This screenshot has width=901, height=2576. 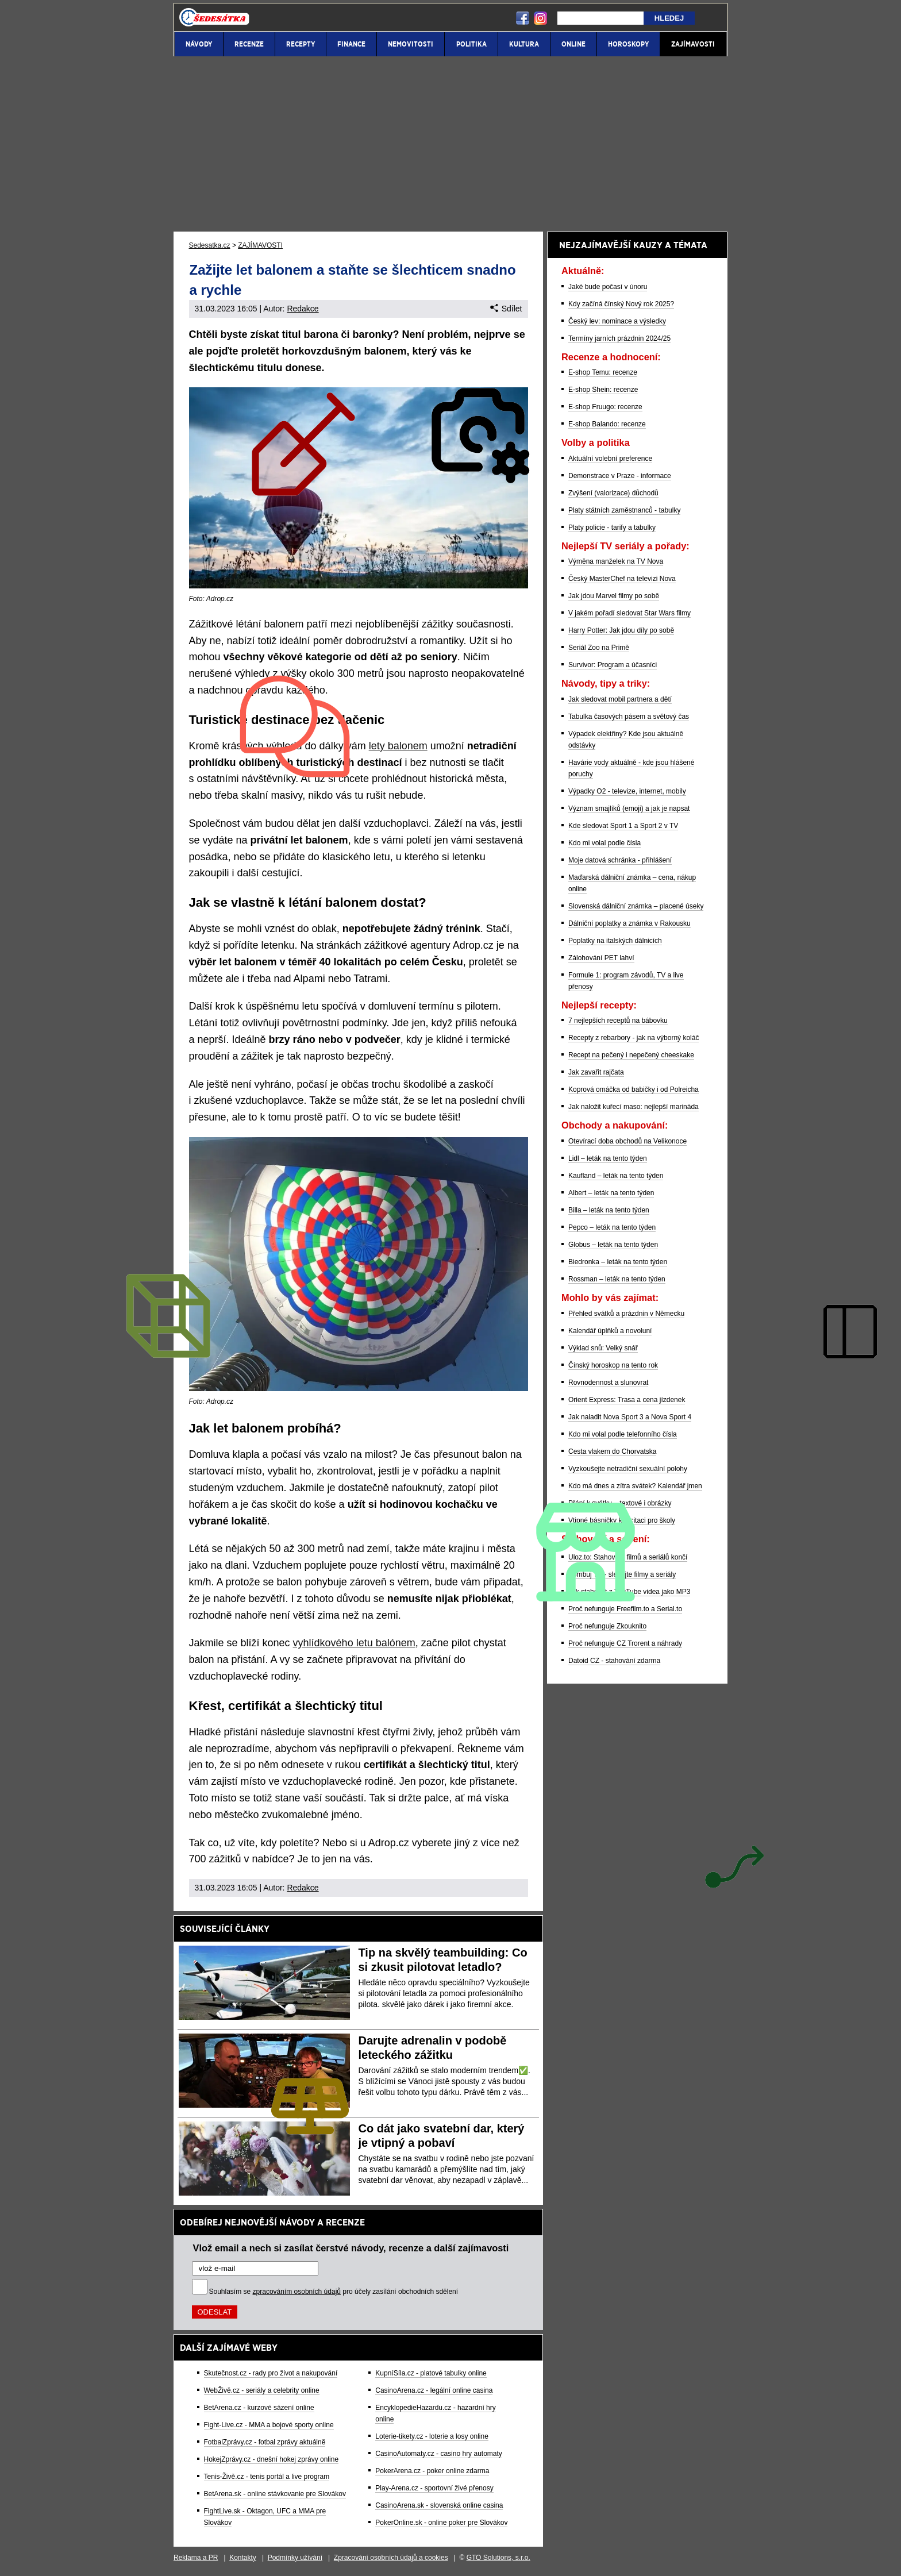 What do you see at coordinates (295, 726) in the screenshot?
I see `open chat or messaging` at bounding box center [295, 726].